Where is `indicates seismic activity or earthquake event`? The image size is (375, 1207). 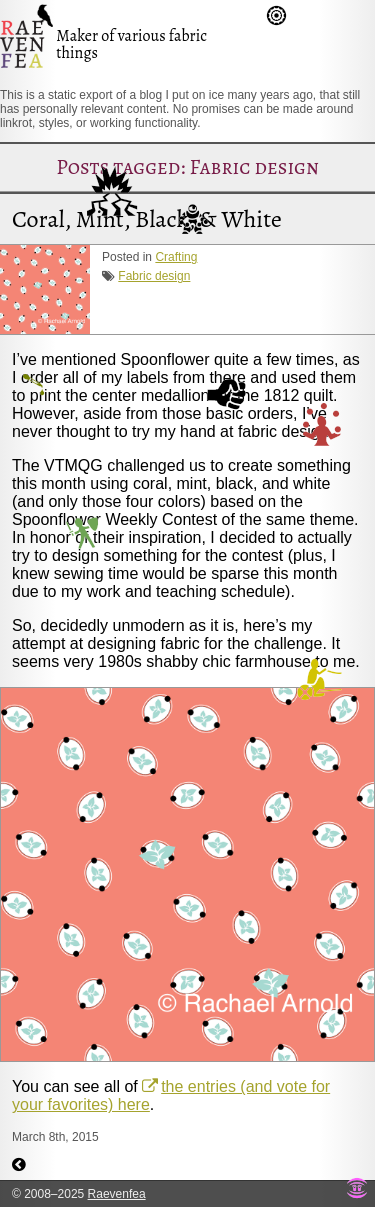
indicates seismic activity or earthquake event is located at coordinates (112, 191).